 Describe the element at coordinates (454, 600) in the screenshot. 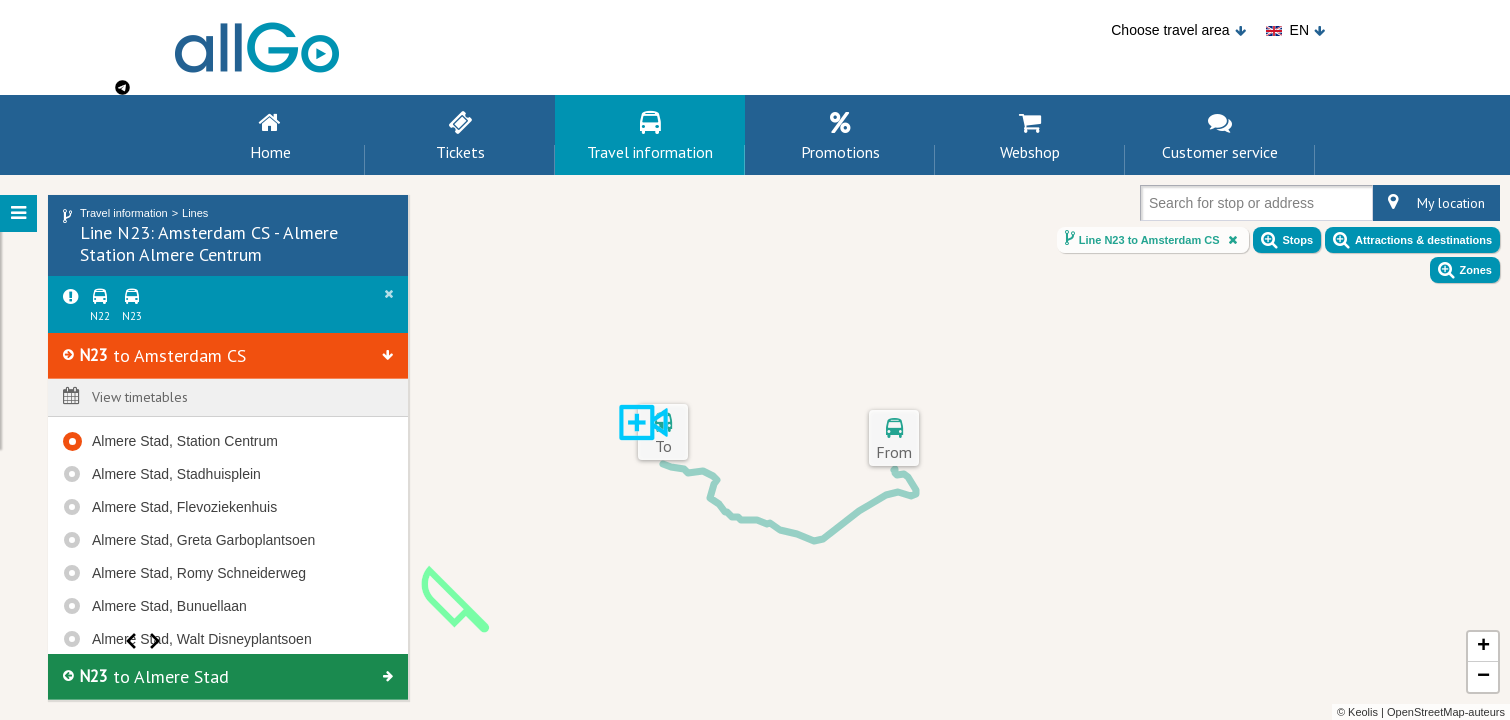

I see `access cooking or recipe features` at that location.